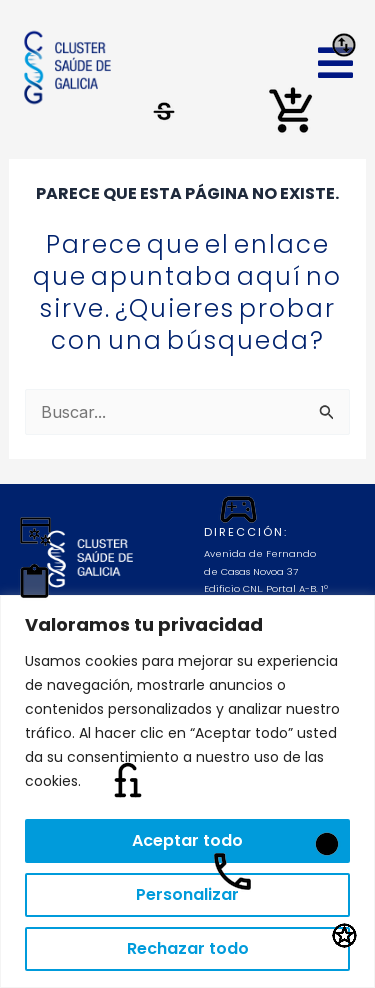 Image resolution: width=375 pixels, height=988 pixels. What do you see at coordinates (238, 509) in the screenshot?
I see `access gaming or esports features` at bounding box center [238, 509].